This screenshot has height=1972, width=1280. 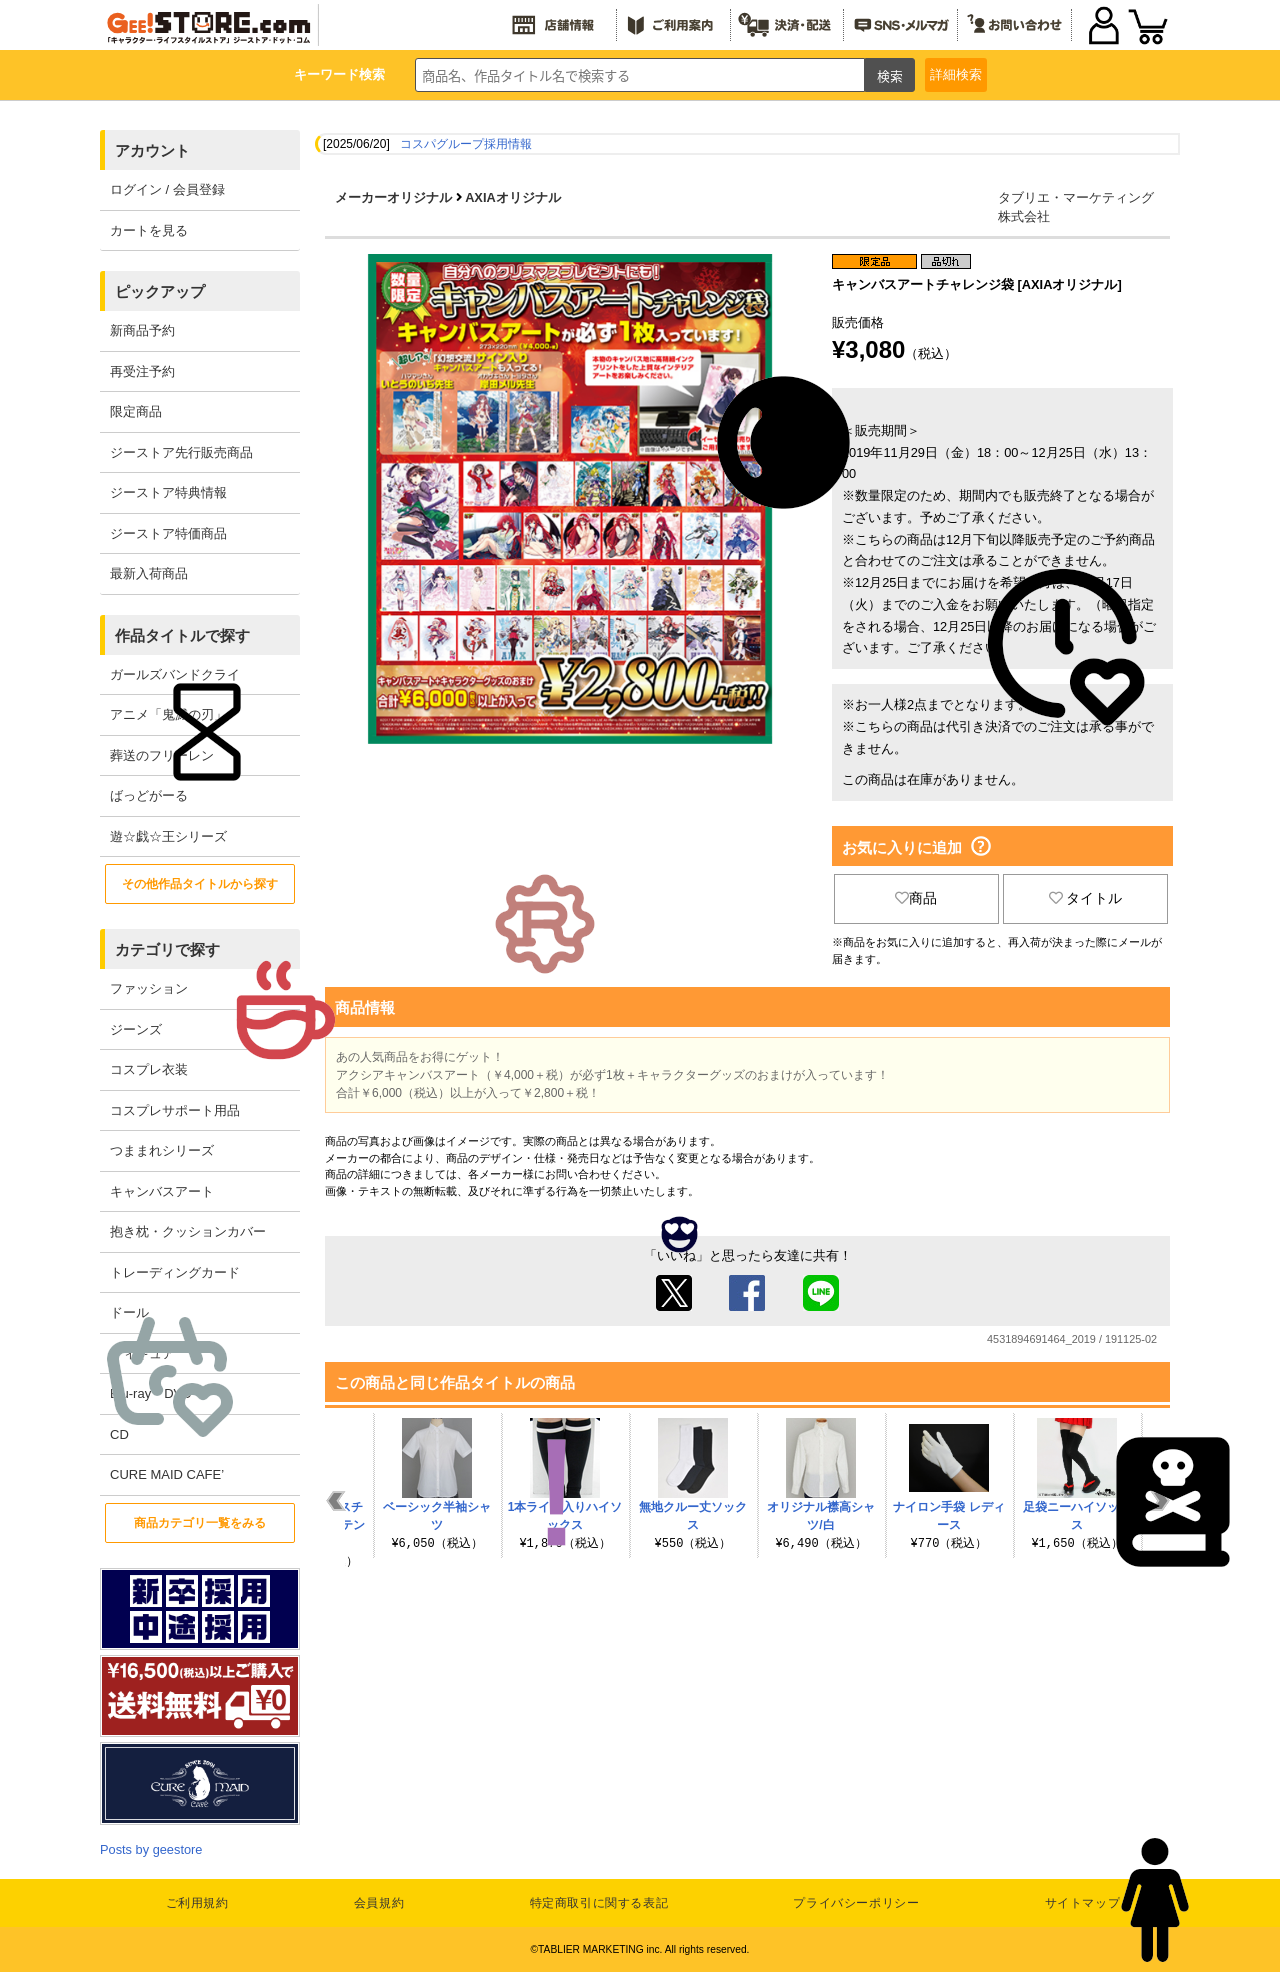 What do you see at coordinates (556, 1492) in the screenshot?
I see `indicates a warning or important notice` at bounding box center [556, 1492].